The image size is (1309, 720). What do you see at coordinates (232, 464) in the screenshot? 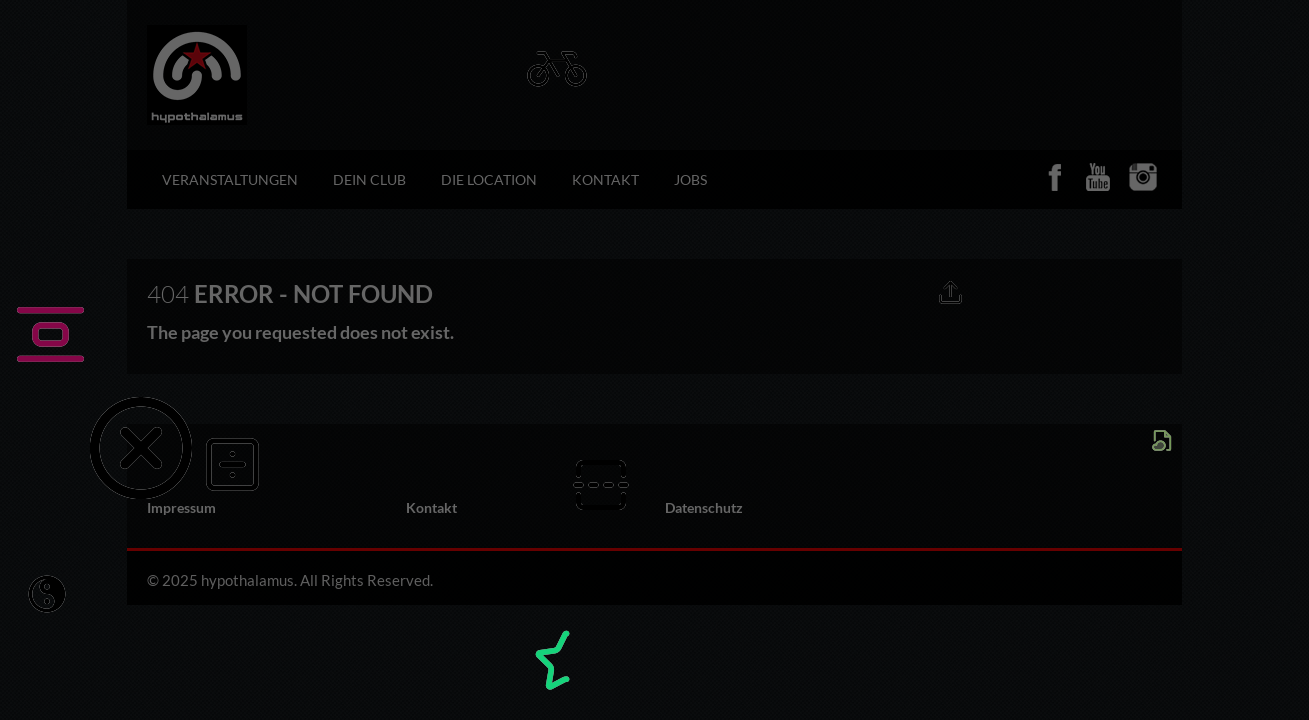
I see `perform a division calculation` at bounding box center [232, 464].